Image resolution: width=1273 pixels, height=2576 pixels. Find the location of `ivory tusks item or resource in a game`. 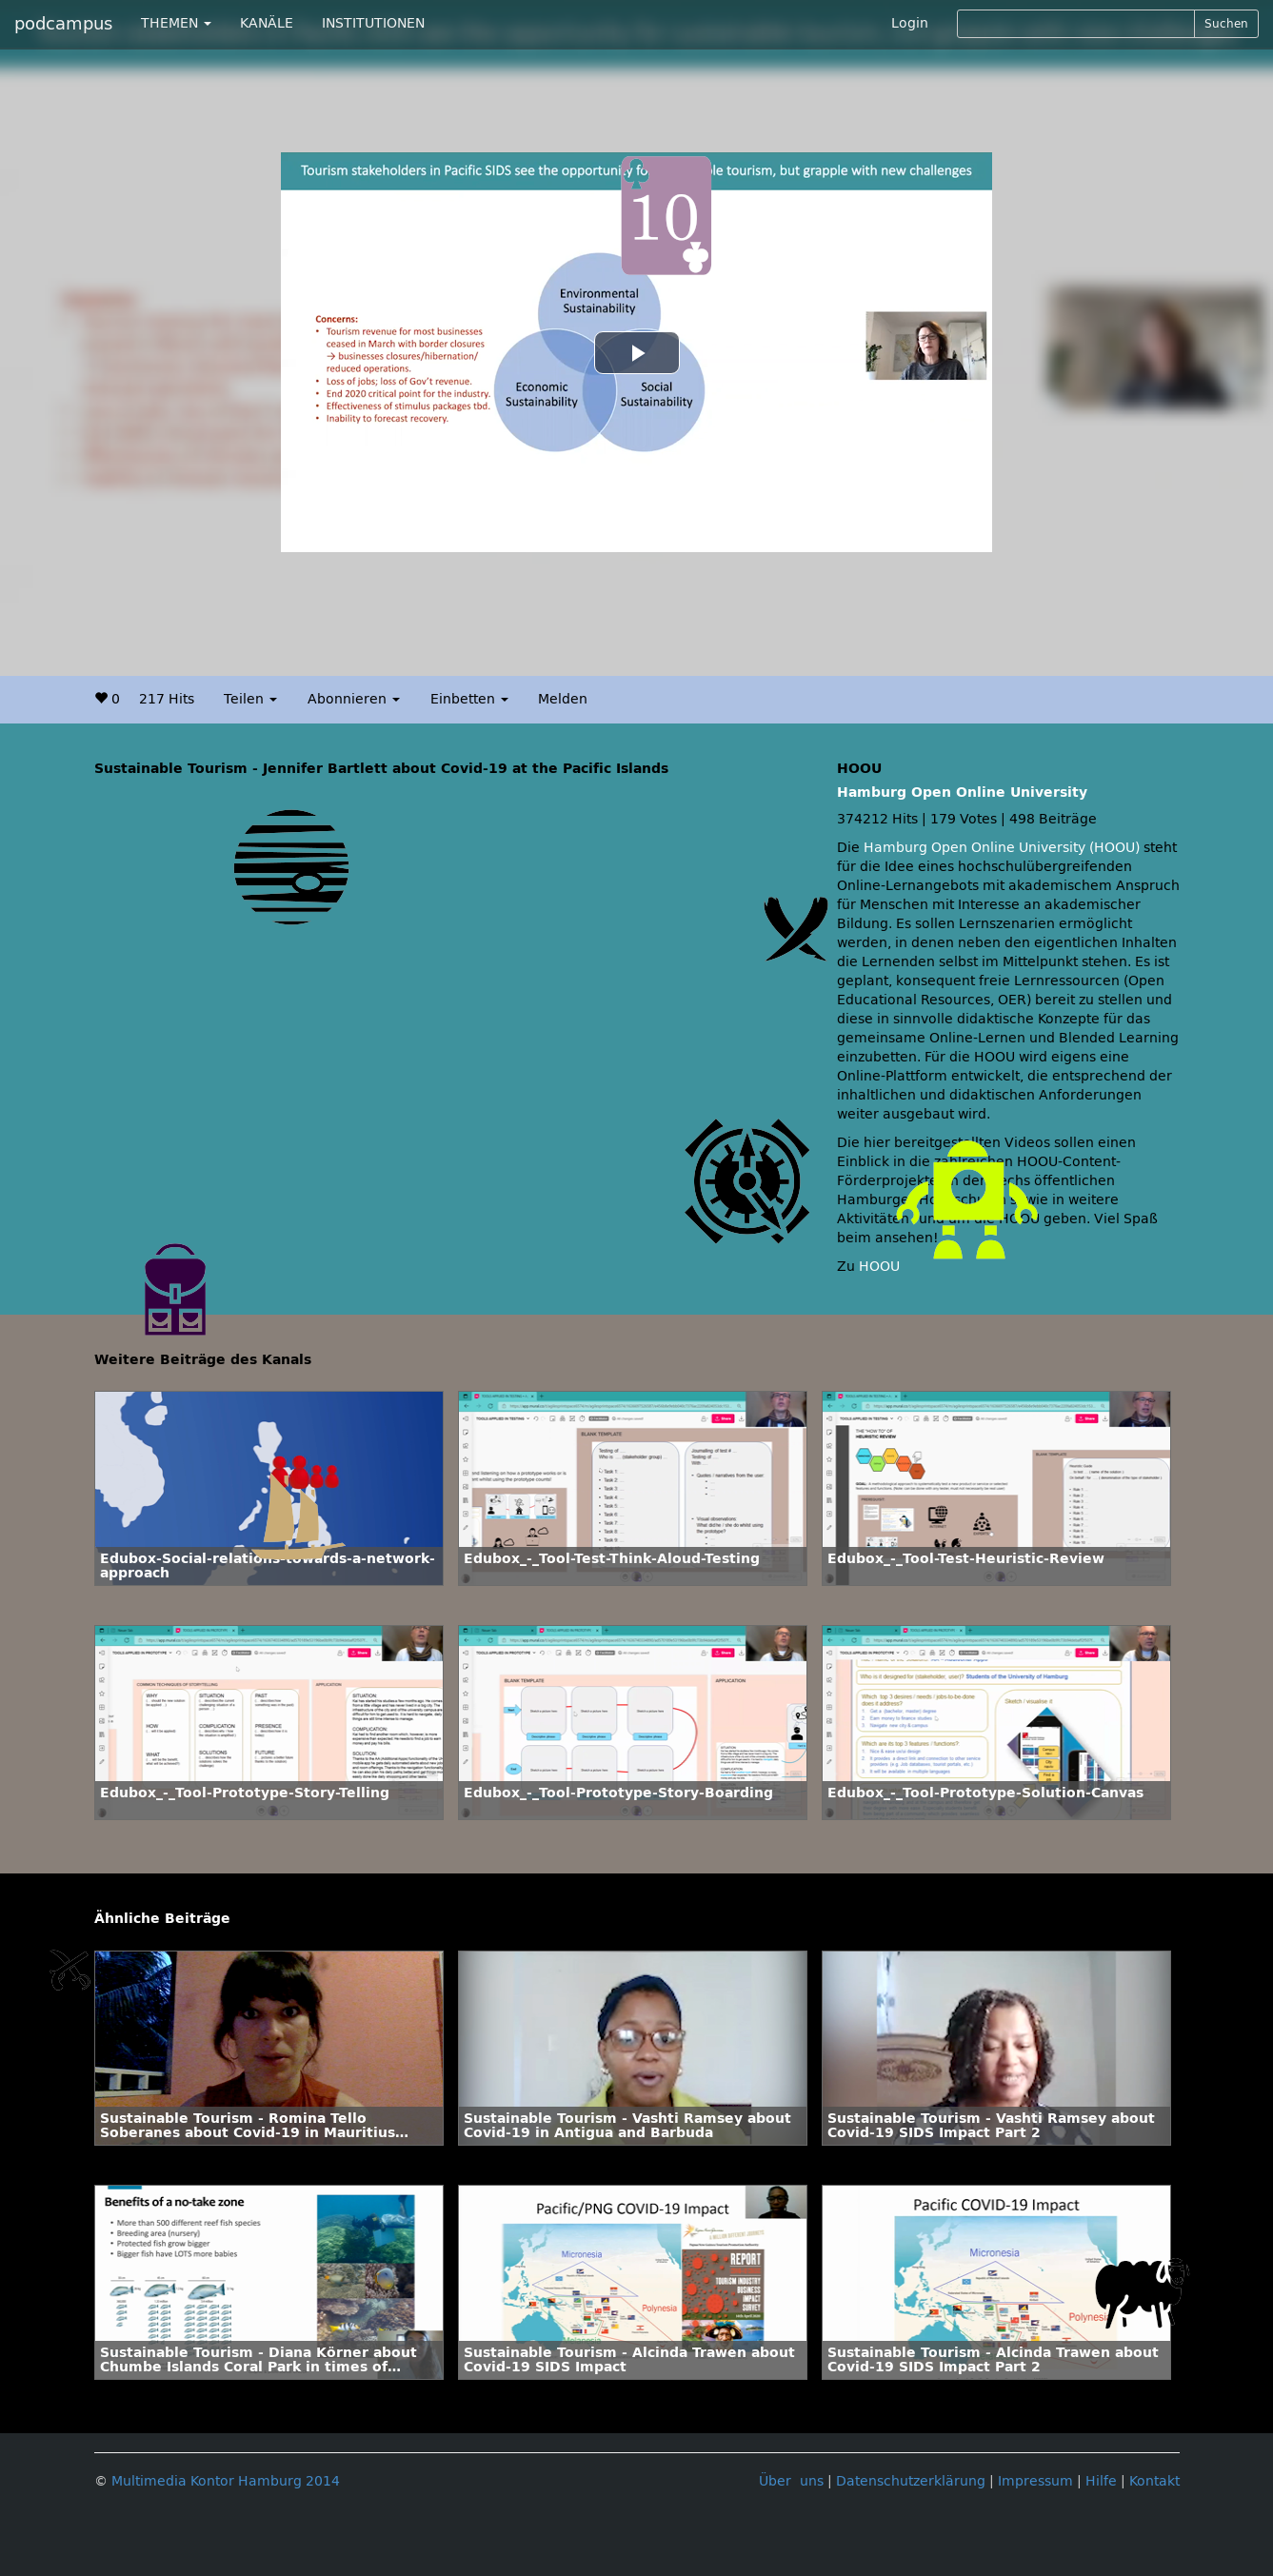

ivory tusks item or resource in a game is located at coordinates (796, 929).